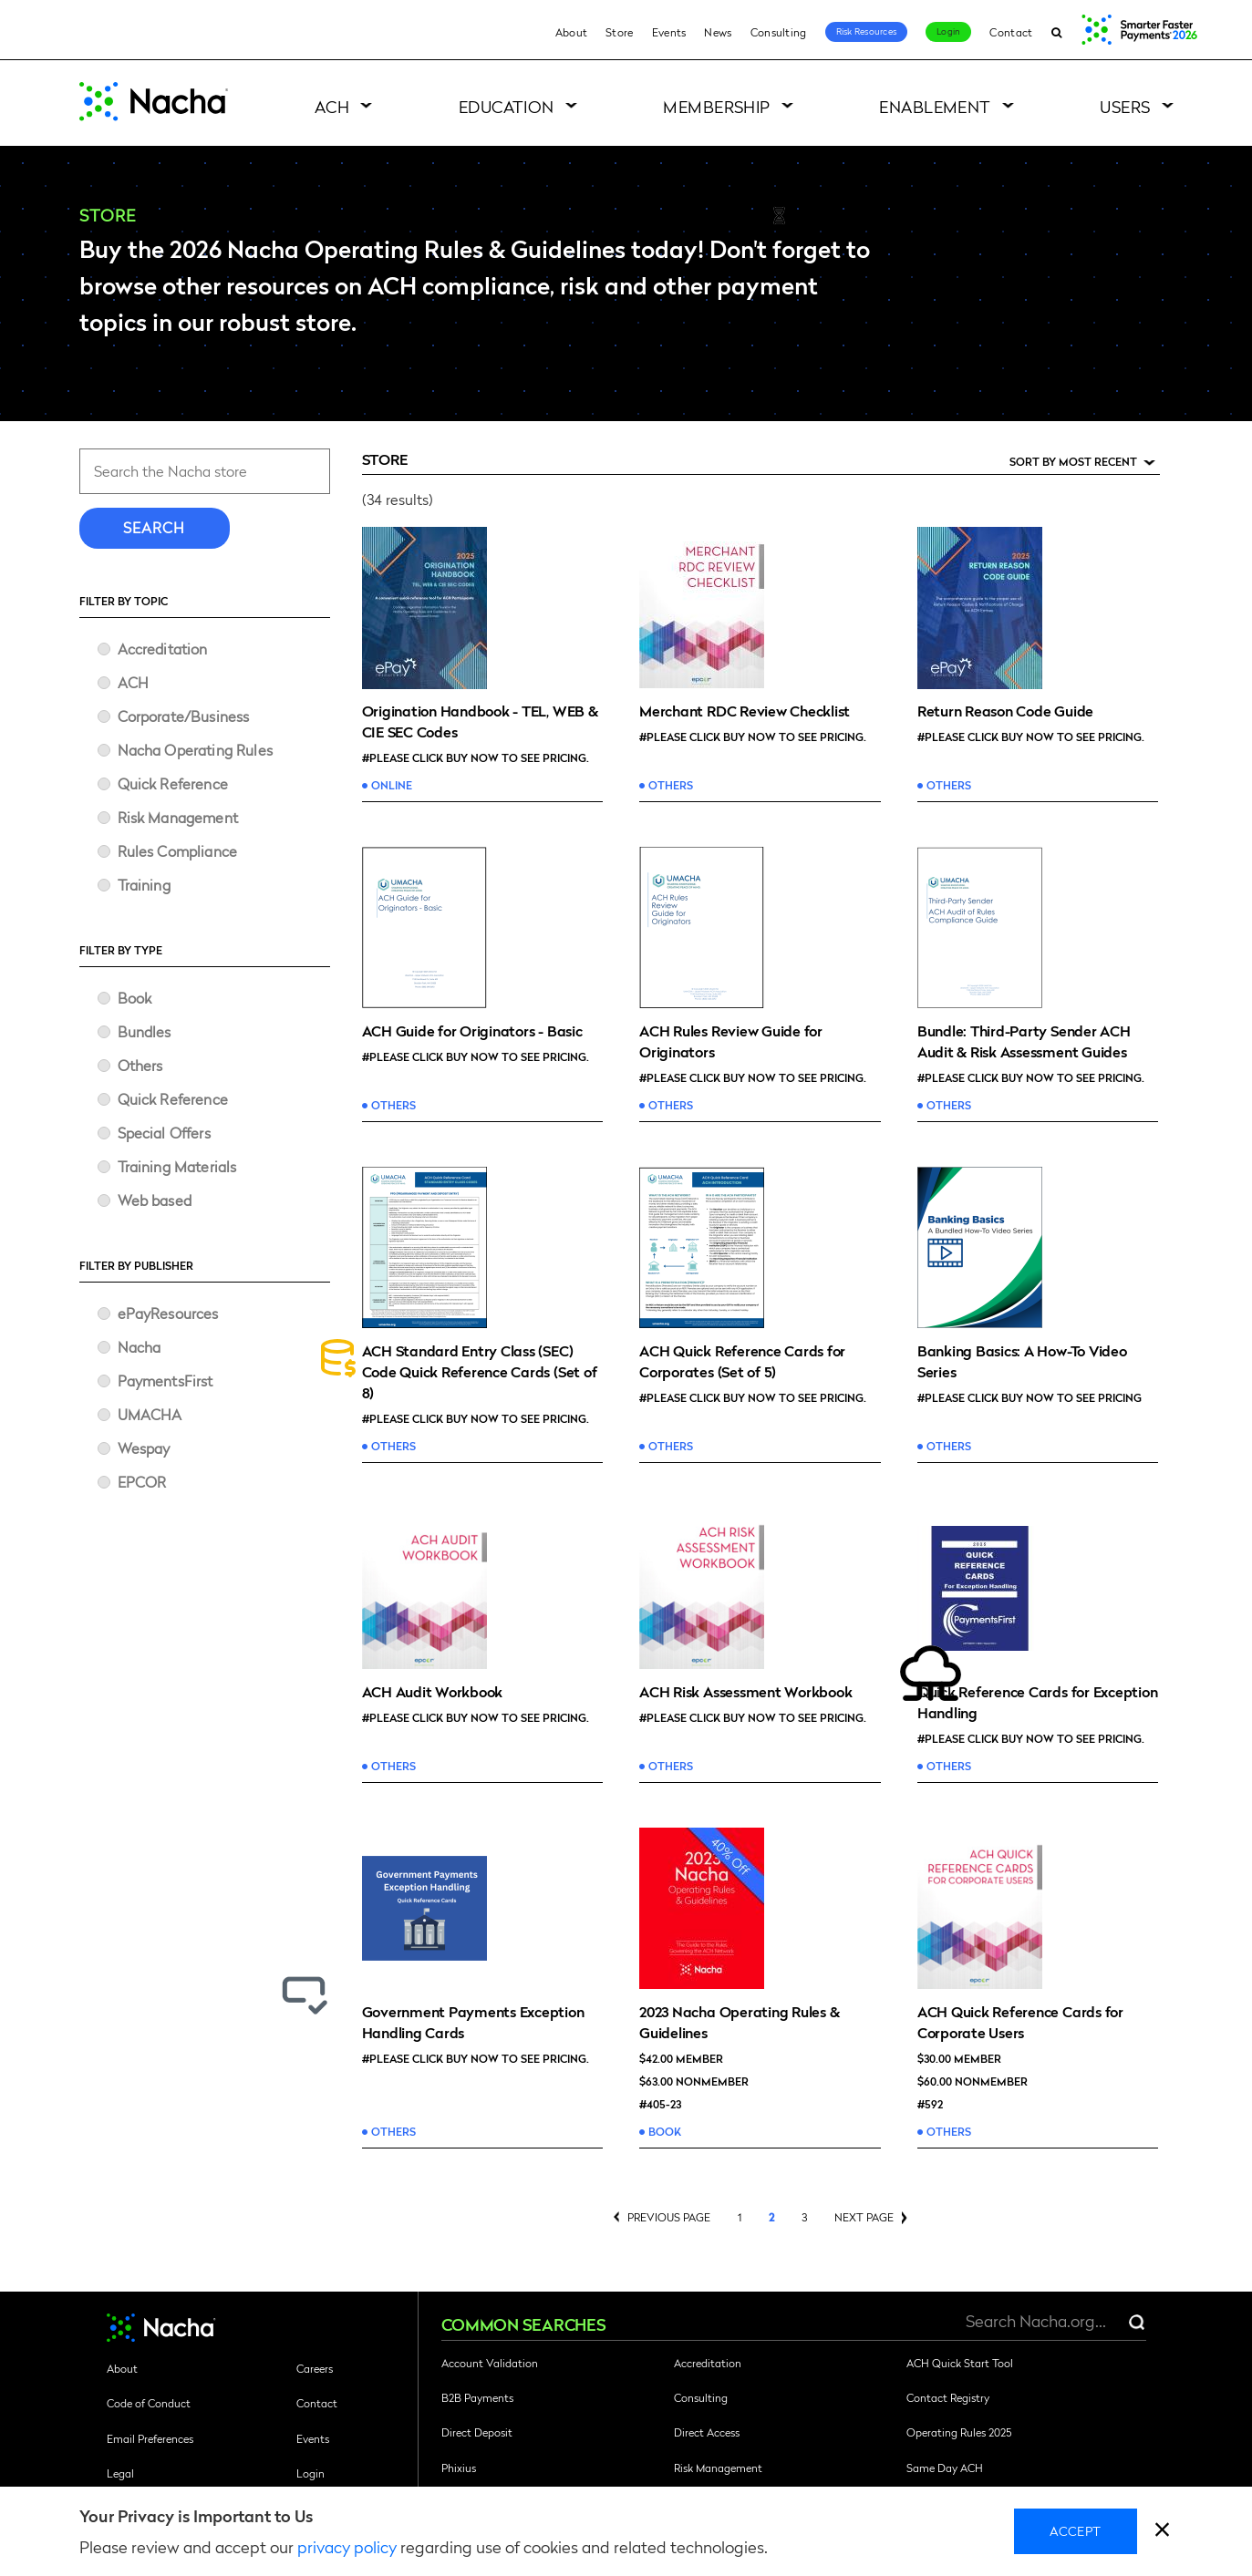 This screenshot has width=1252, height=2576. Describe the element at coordinates (930, 1673) in the screenshot. I see `access cloud computing services` at that location.